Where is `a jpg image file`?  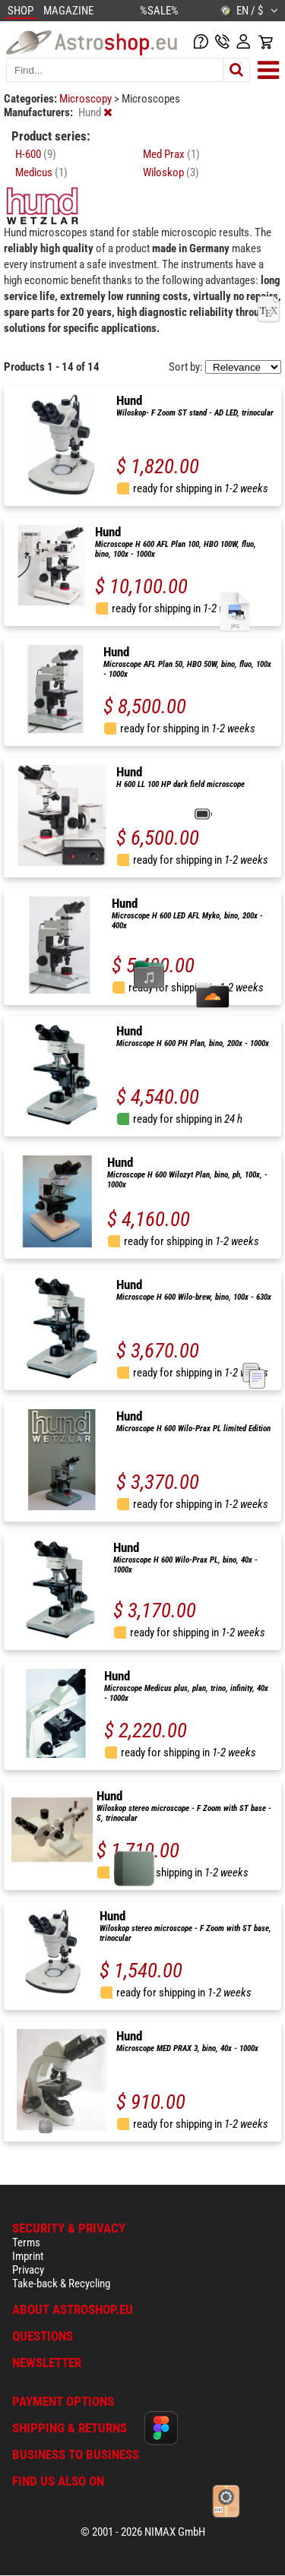 a jpg image file is located at coordinates (235, 612).